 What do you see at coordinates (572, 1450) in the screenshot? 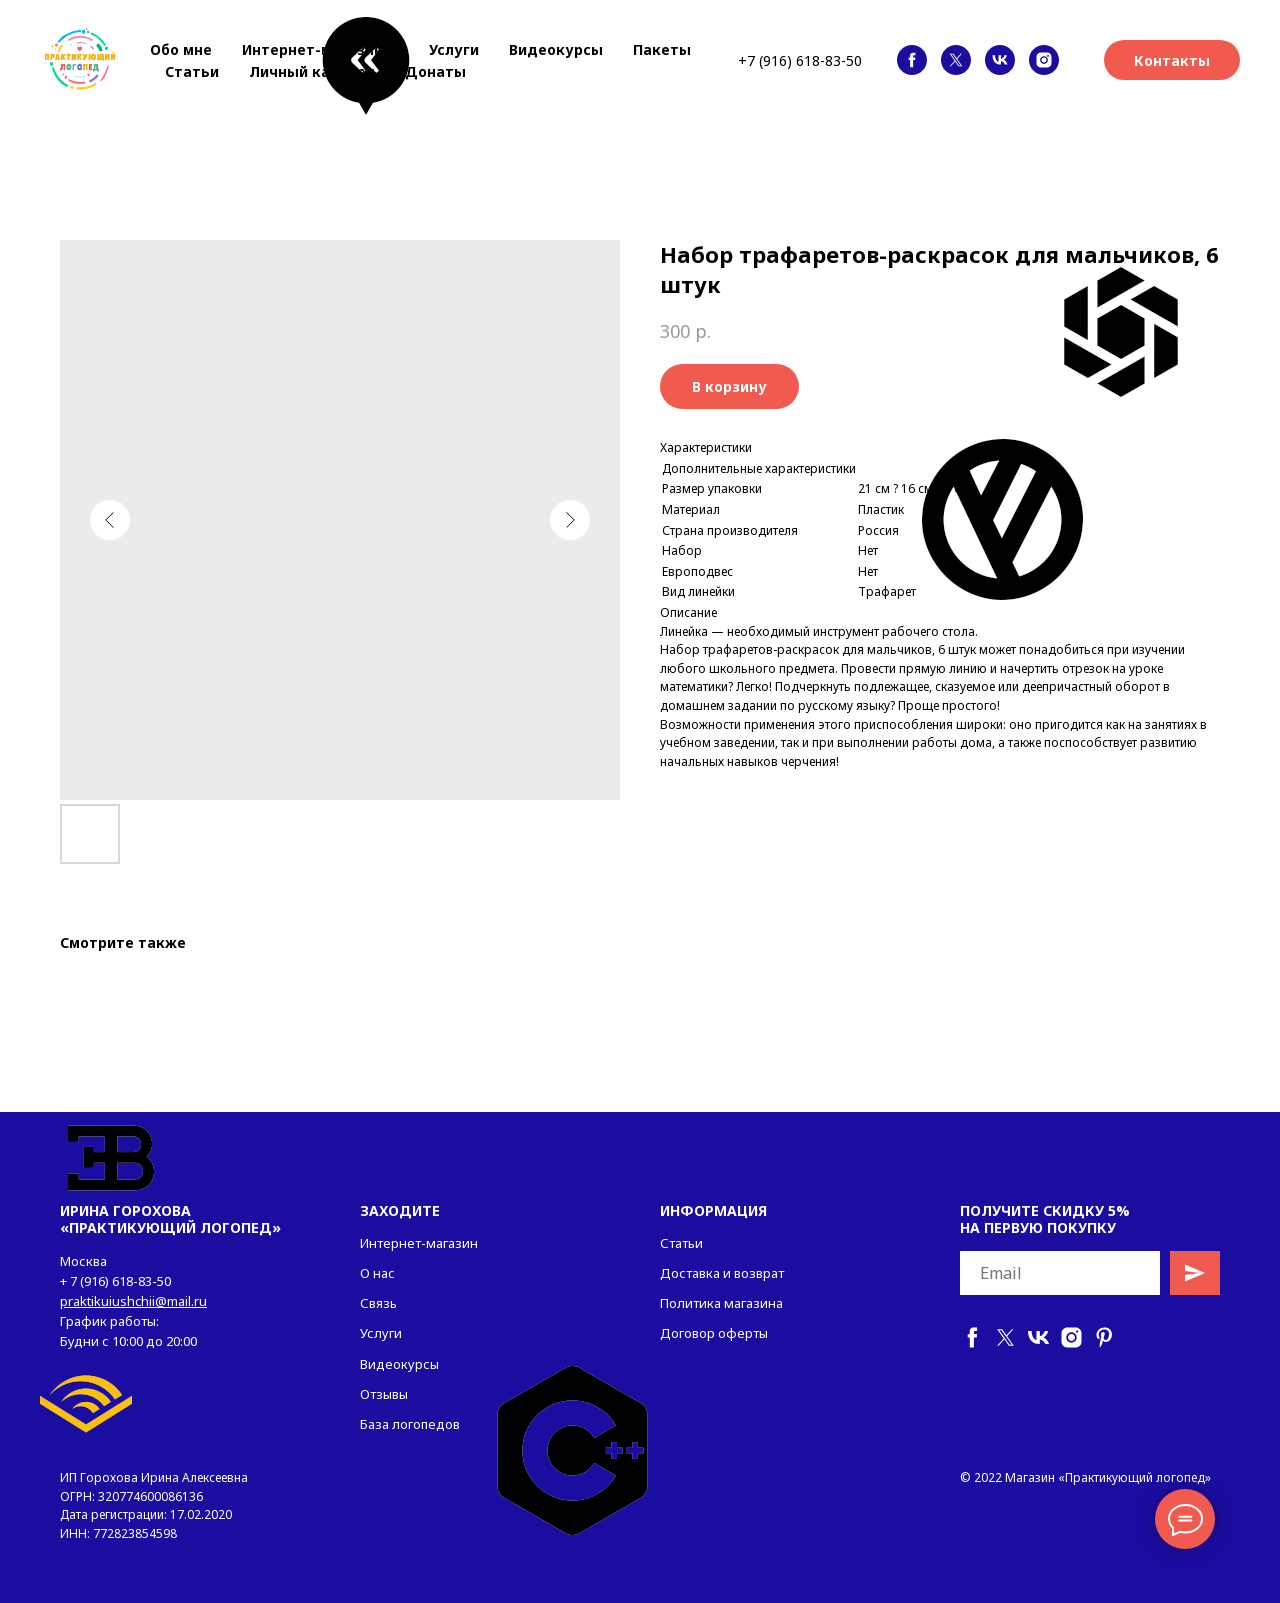
I see `indicates C++ programming language` at bounding box center [572, 1450].